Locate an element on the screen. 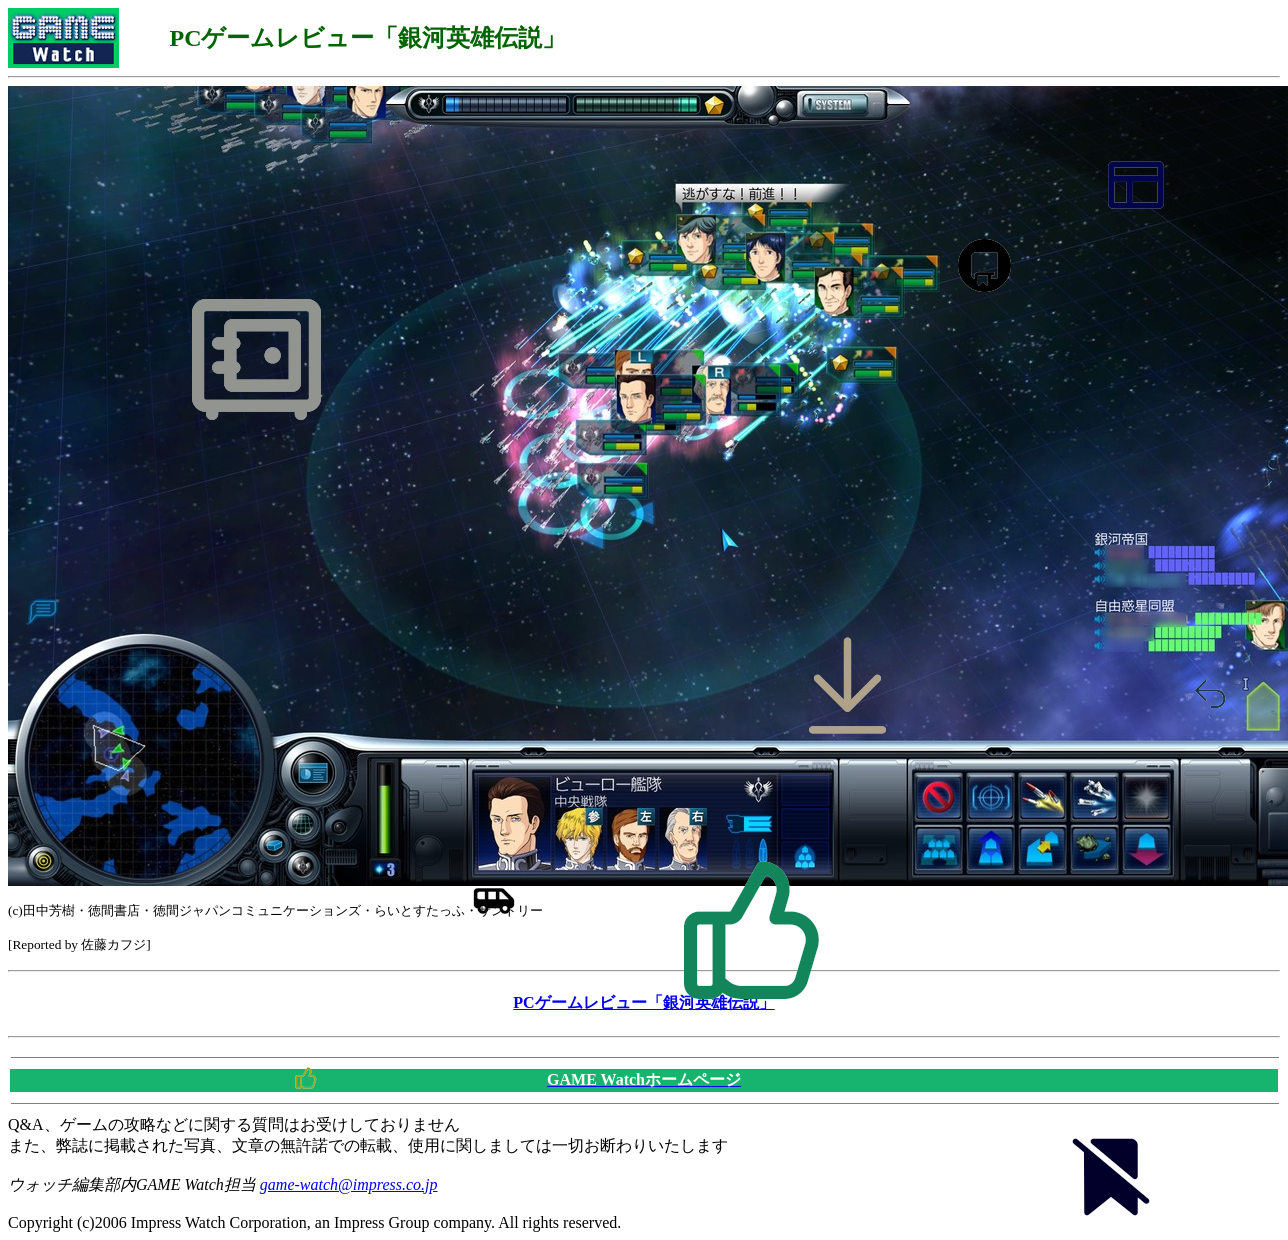  remove from bookmarks is located at coordinates (1111, 1177).